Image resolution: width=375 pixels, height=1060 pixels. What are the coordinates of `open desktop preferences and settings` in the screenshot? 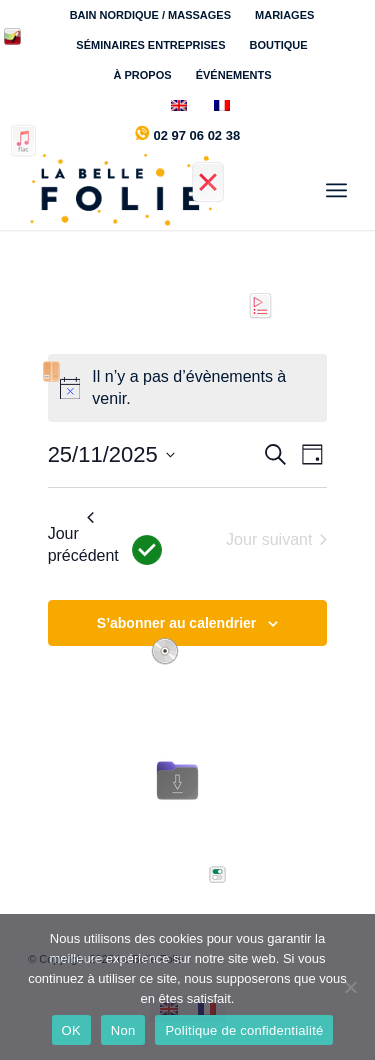 It's located at (217, 874).